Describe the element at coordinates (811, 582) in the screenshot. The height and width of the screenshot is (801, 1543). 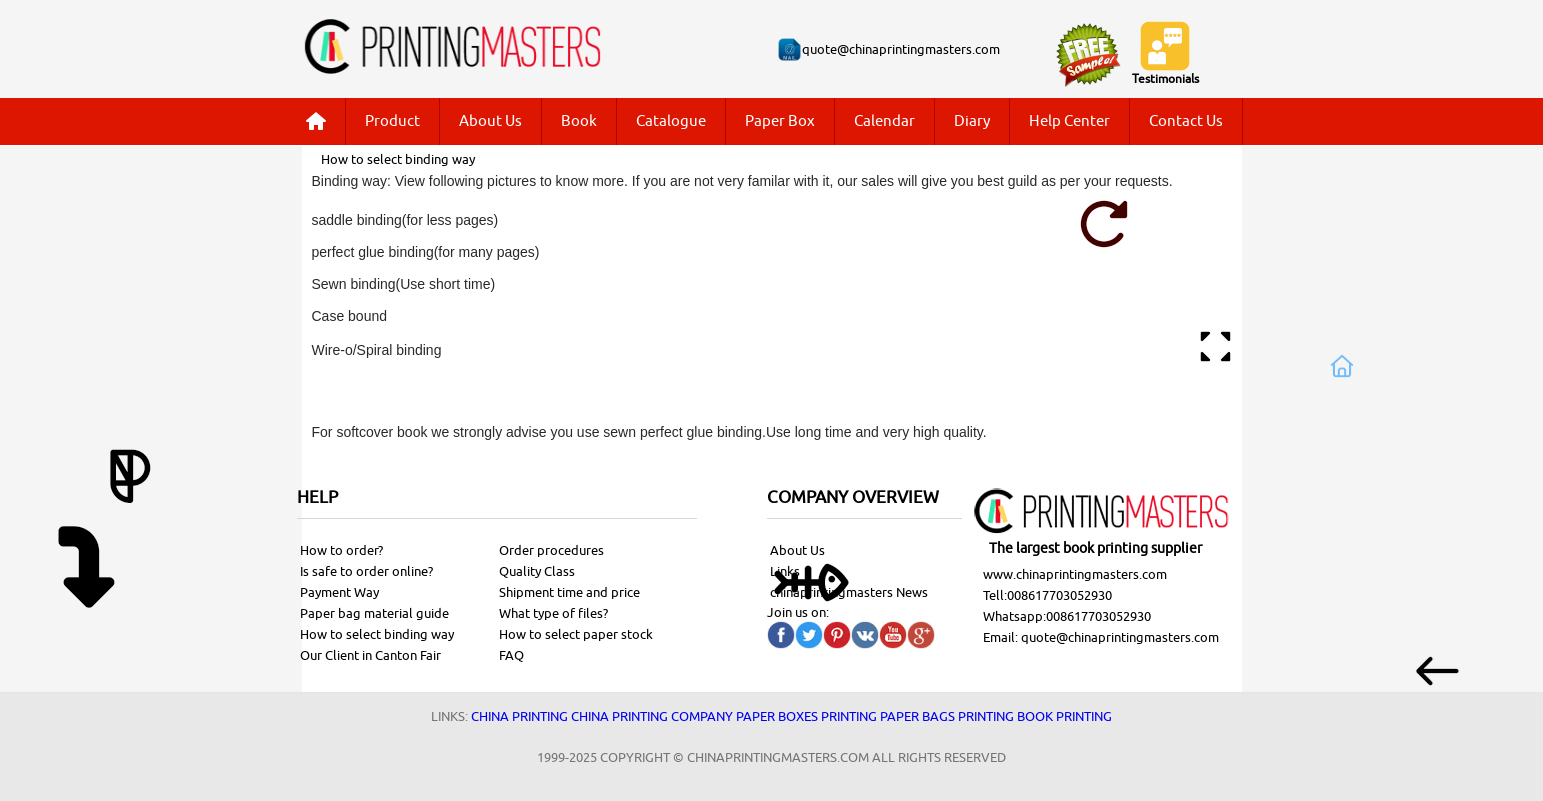
I see `indicates empty or consumed content` at that location.